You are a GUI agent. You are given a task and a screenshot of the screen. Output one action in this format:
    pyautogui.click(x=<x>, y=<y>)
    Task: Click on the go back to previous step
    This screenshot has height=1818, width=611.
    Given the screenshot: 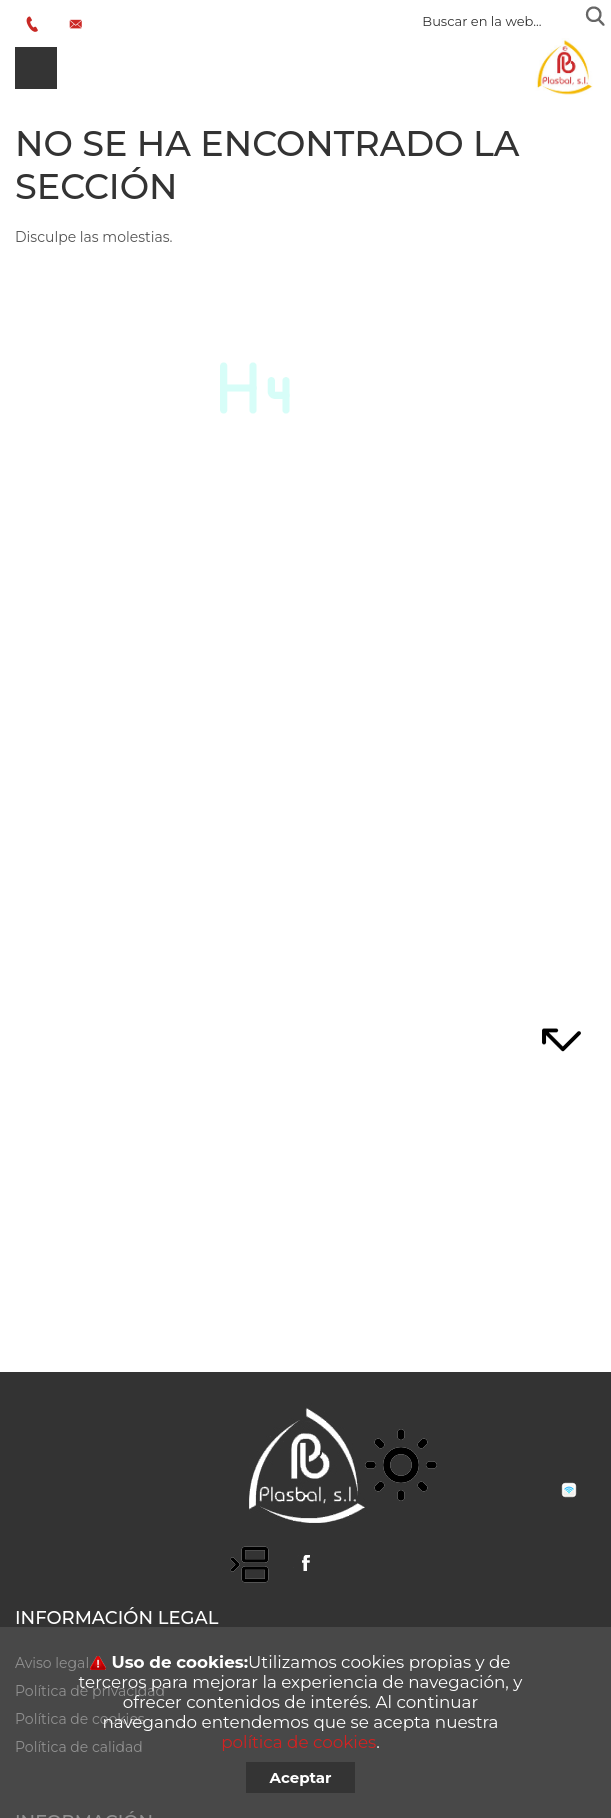 What is the action you would take?
    pyautogui.click(x=561, y=1038)
    